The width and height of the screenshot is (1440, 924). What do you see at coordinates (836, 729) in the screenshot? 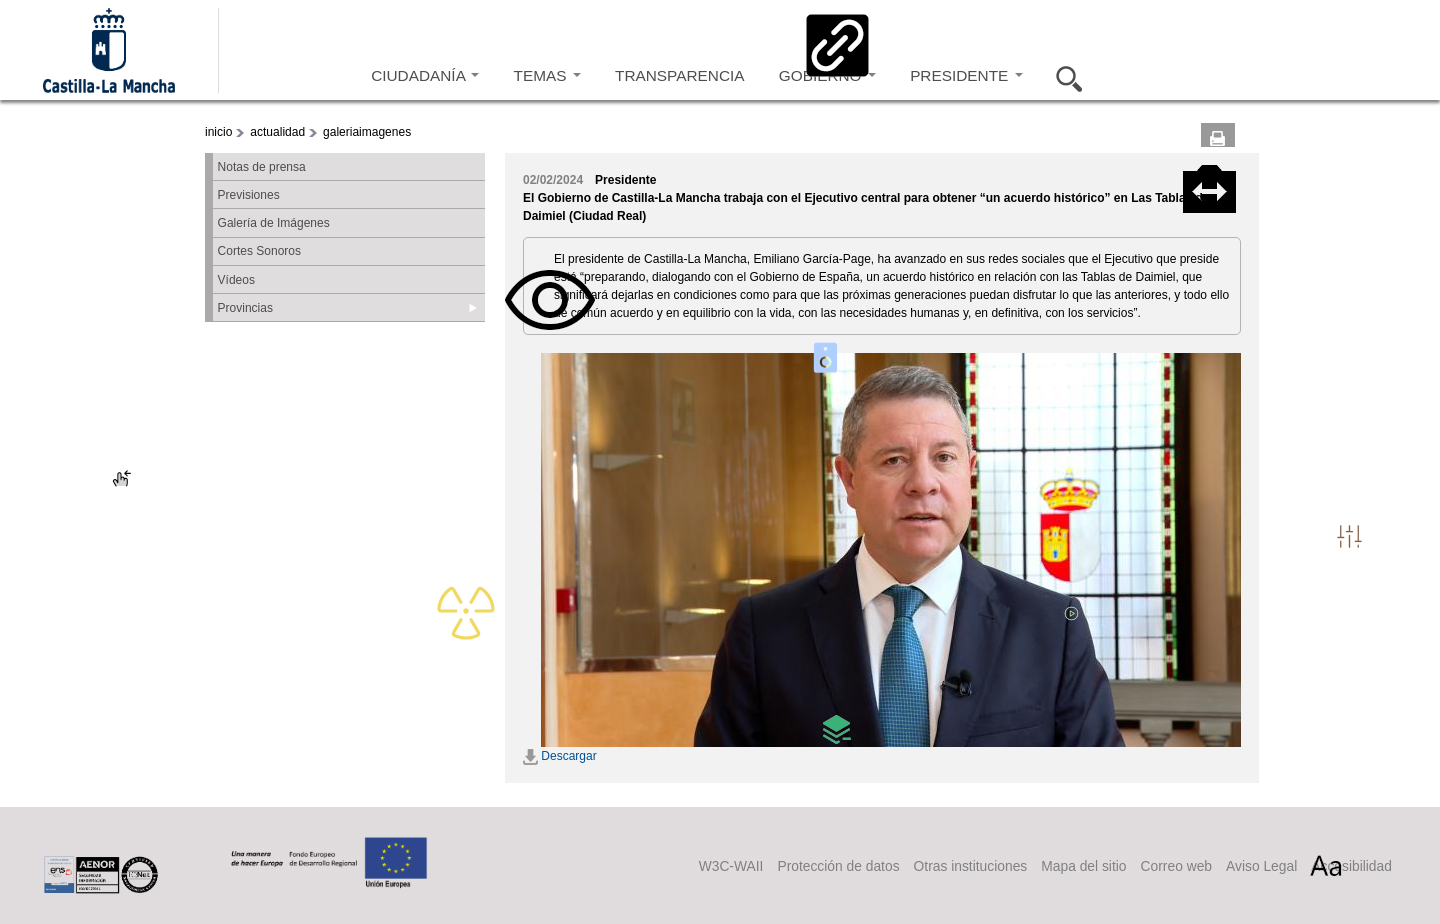
I see `remove a layer from the stack` at bounding box center [836, 729].